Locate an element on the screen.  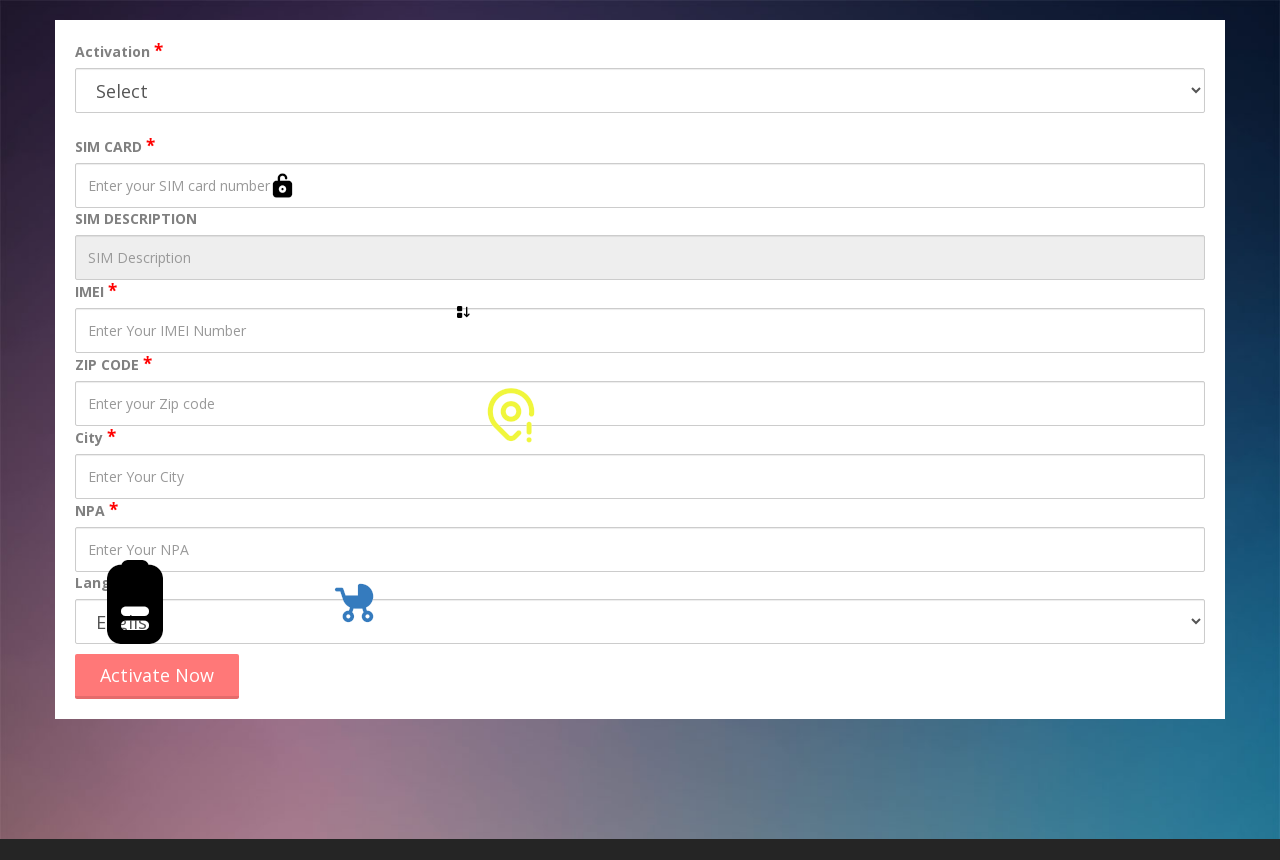
location requires attention or has an issue is located at coordinates (511, 414).